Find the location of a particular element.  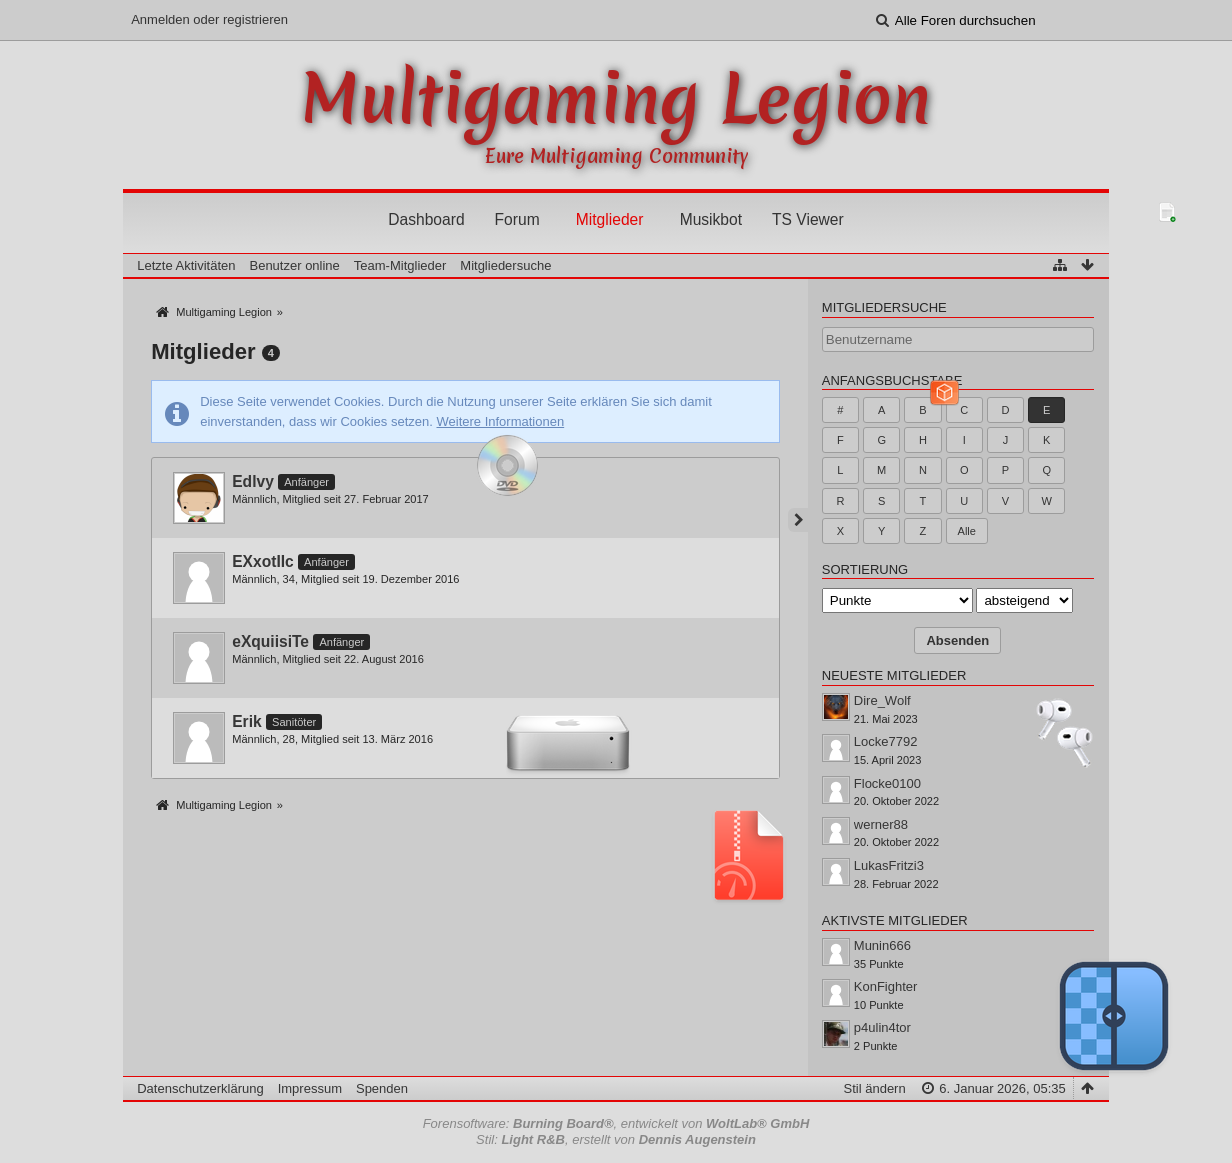

indicates a DVD disc or optical media is located at coordinates (507, 465).